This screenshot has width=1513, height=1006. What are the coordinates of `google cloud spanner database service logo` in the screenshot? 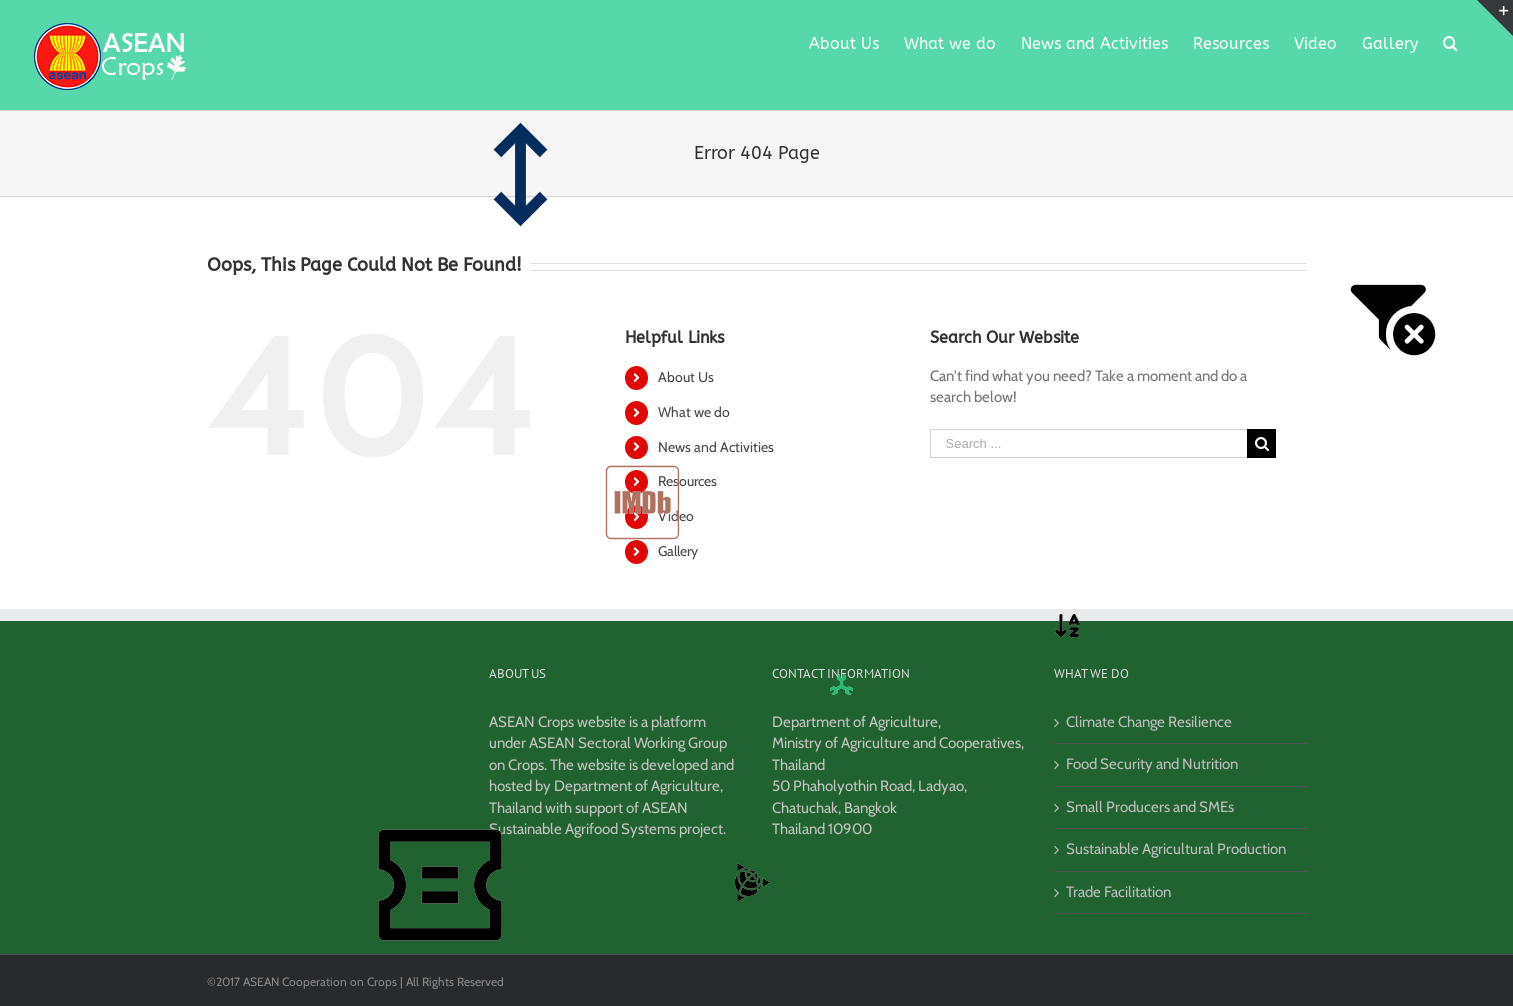 It's located at (841, 684).